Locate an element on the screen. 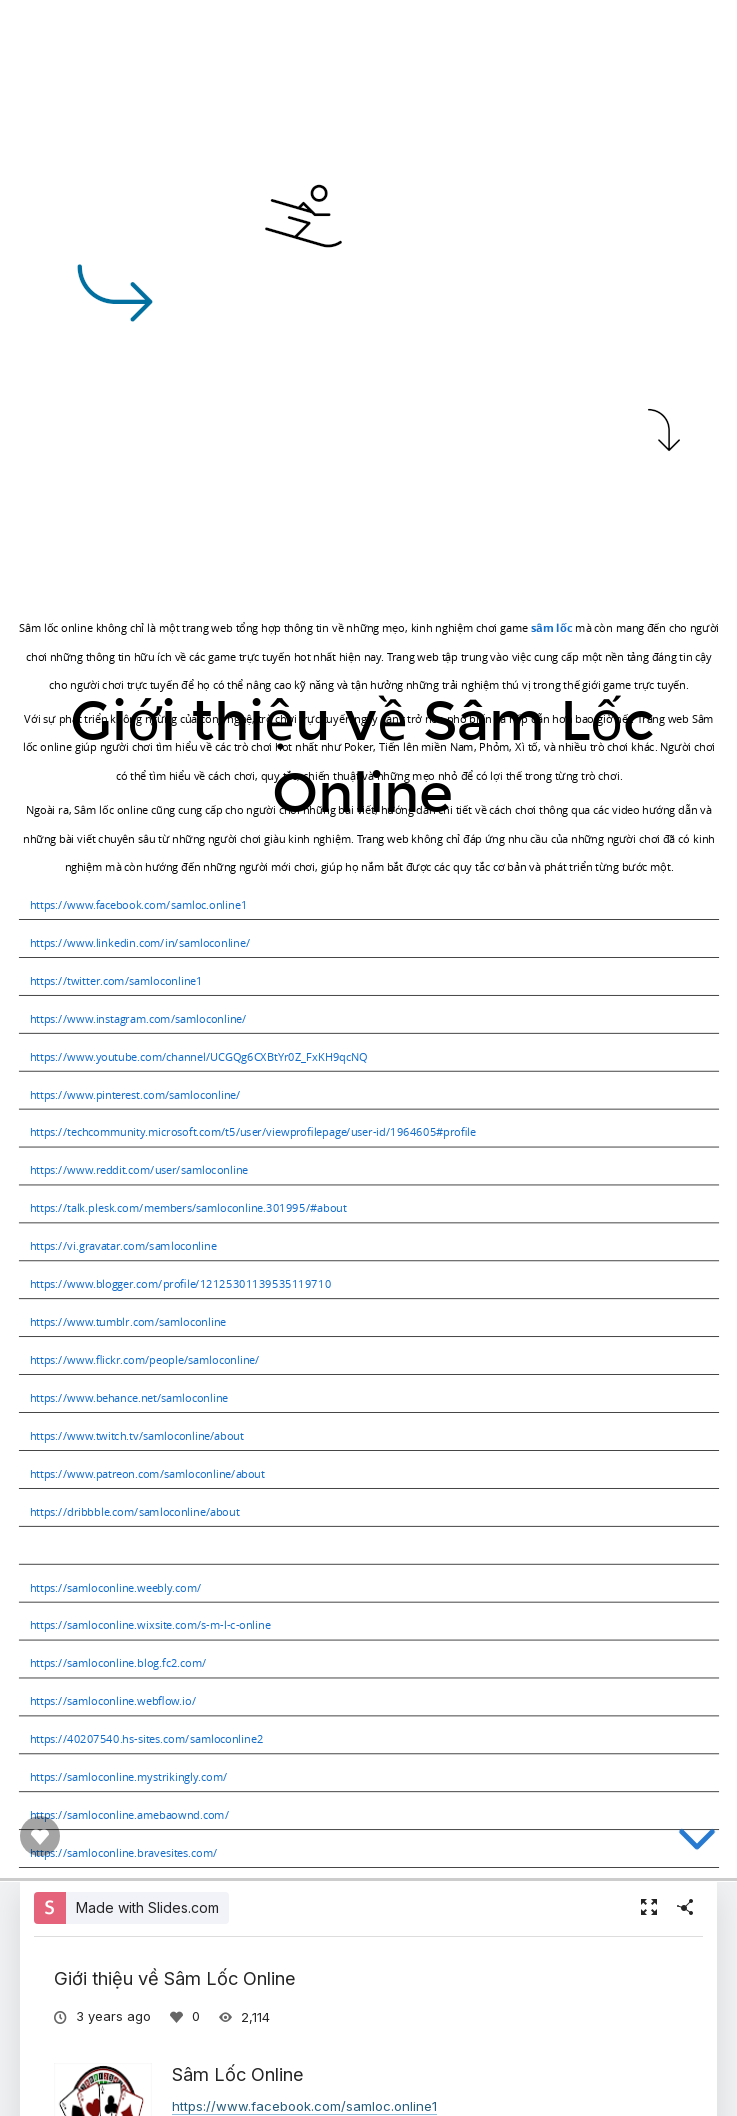 The width and height of the screenshot is (737, 2116). indicates a redirect or forward action is located at coordinates (664, 430).